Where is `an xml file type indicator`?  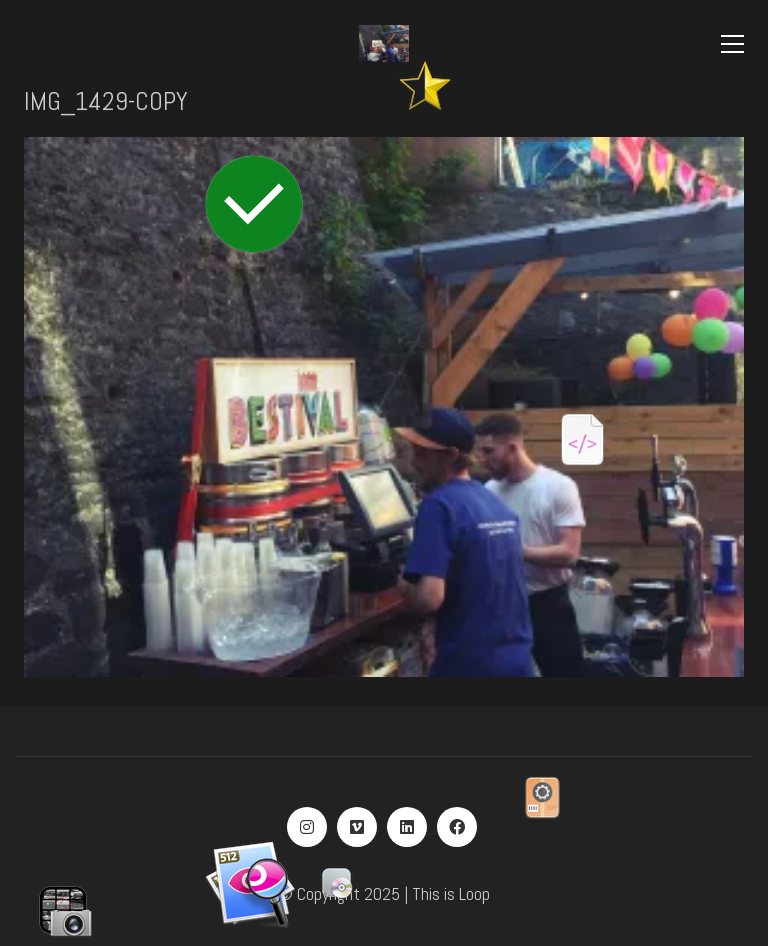 an xml file type indicator is located at coordinates (582, 439).